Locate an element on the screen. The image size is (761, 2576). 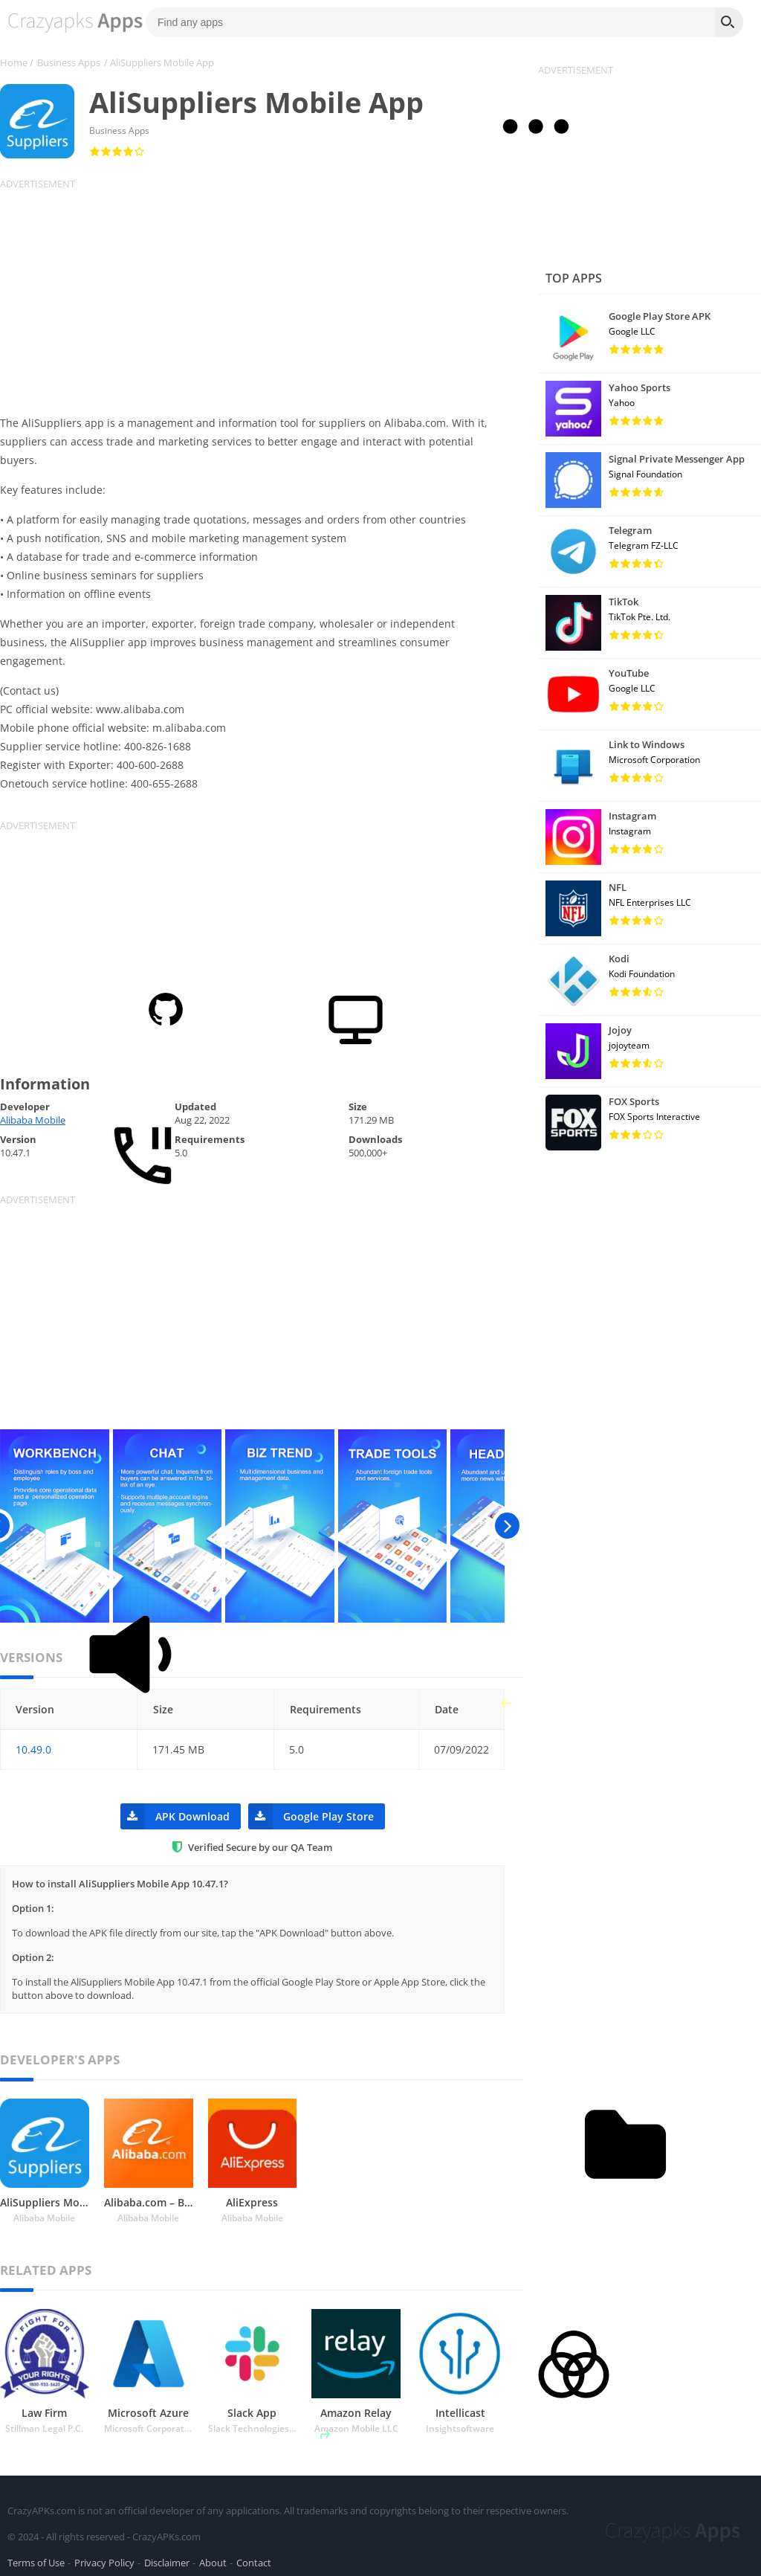
go back to the previous screen is located at coordinates (506, 1703).